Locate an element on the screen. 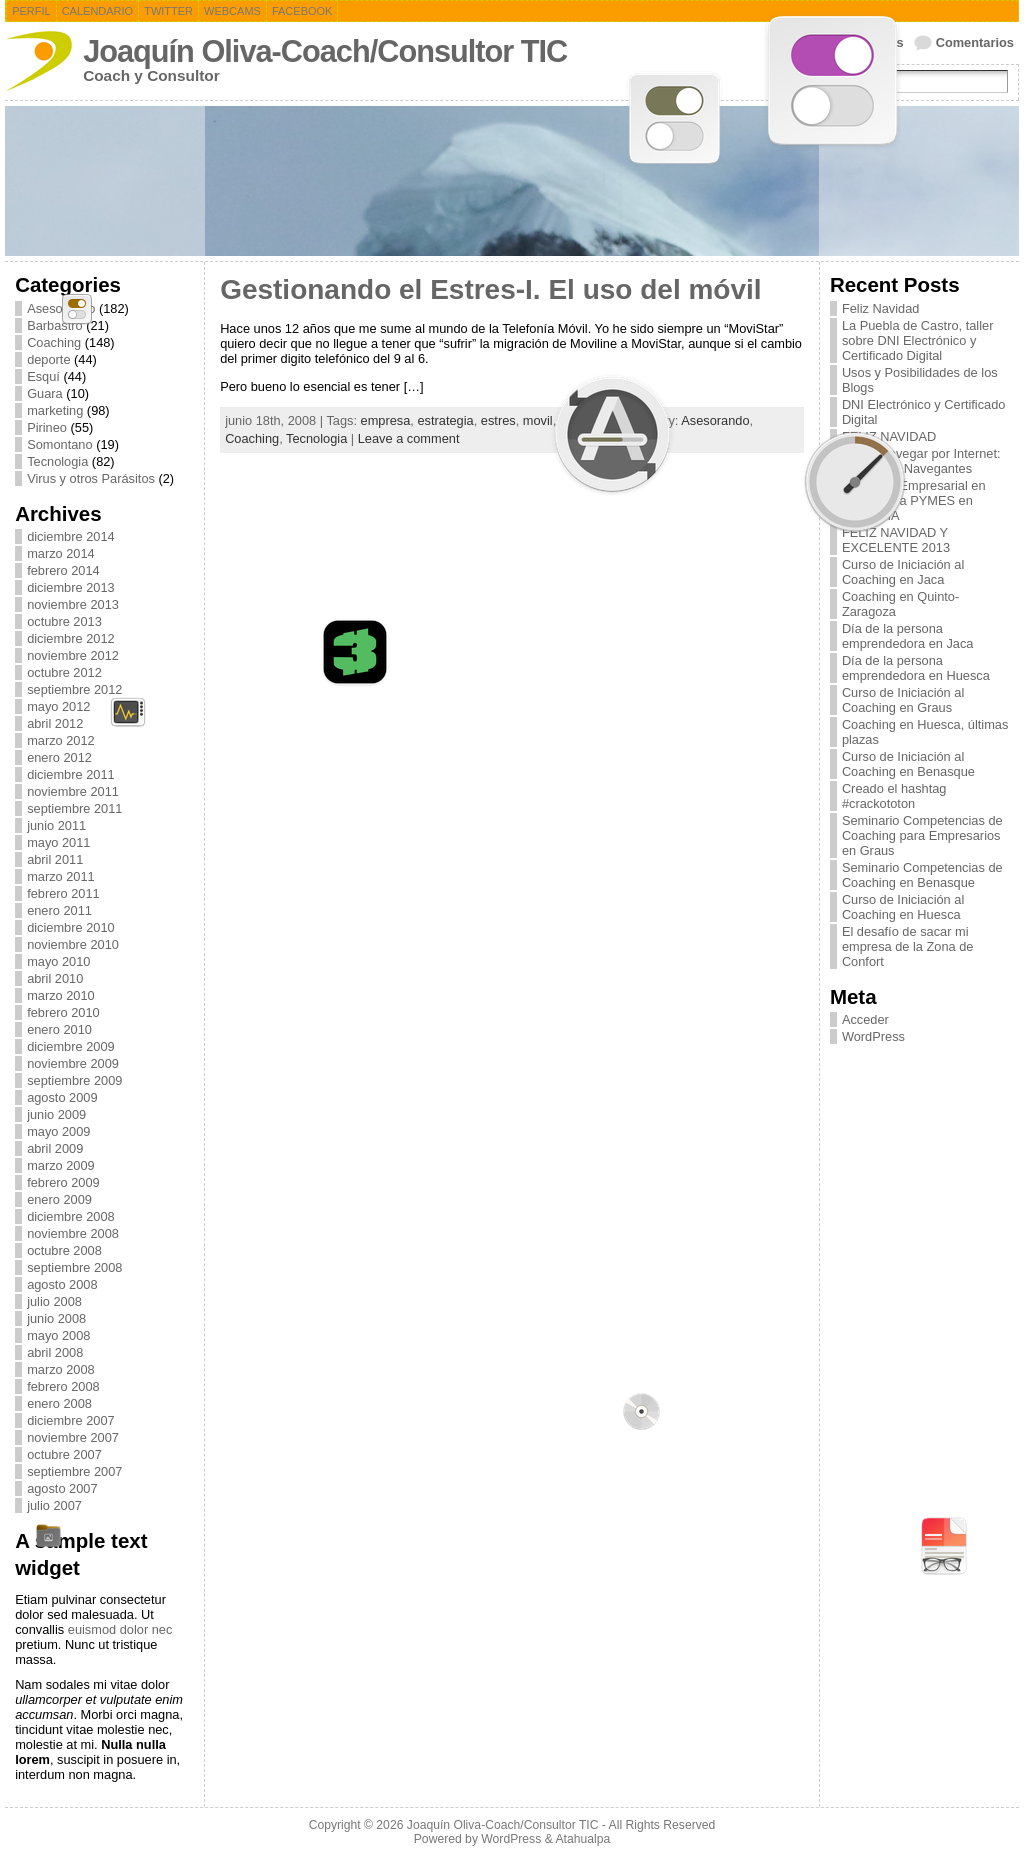  open gnome tweaks settings is located at coordinates (77, 309).